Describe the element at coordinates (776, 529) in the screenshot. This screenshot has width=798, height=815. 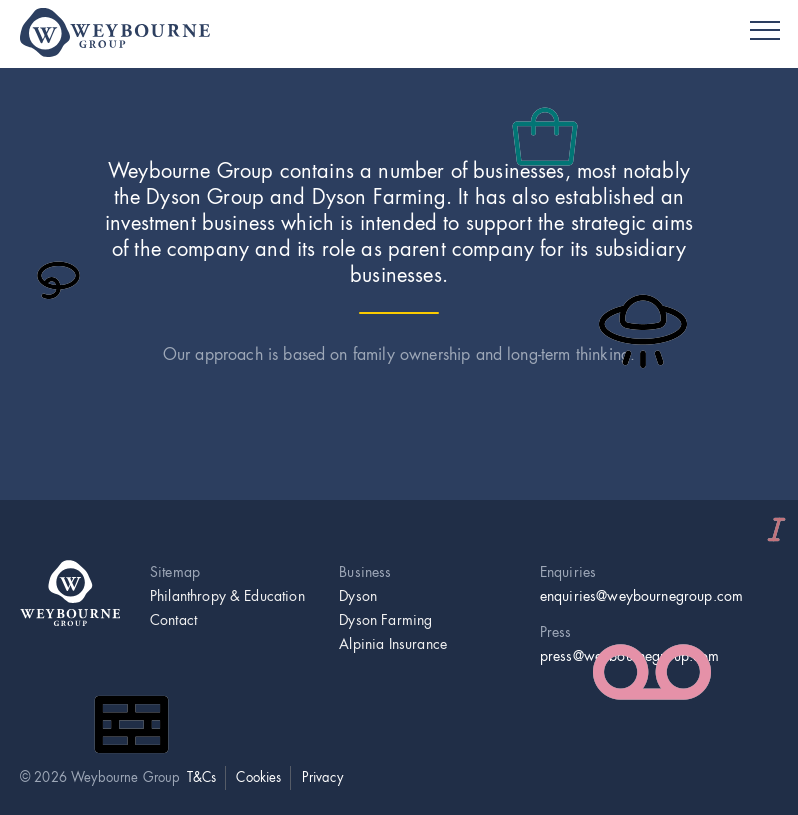
I see `apply italic formatting to selected text` at that location.